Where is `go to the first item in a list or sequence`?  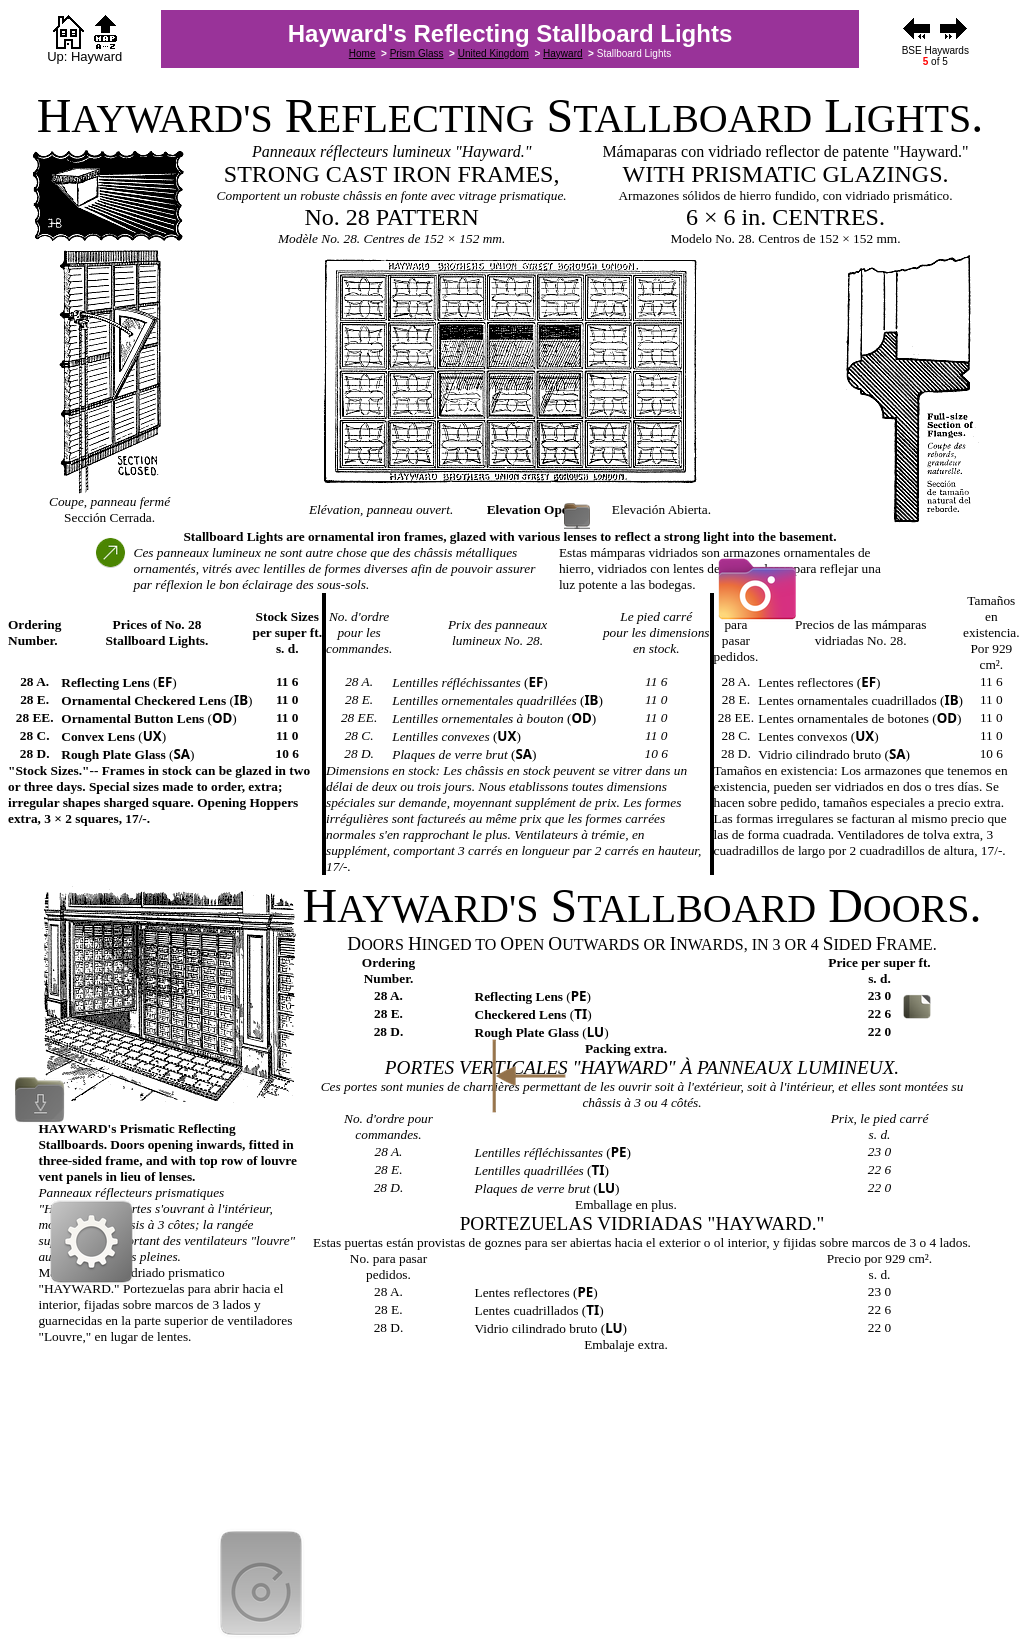
go to the first item in a list or sequence is located at coordinates (529, 1076).